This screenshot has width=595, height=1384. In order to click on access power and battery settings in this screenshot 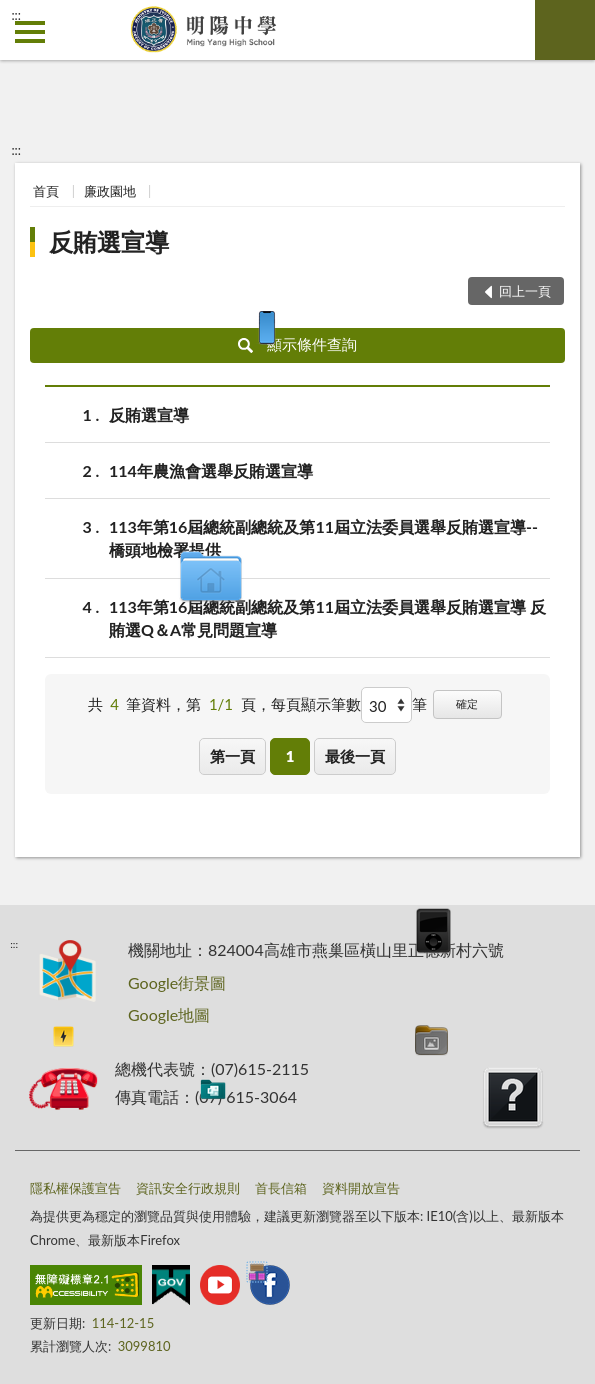, I will do `click(63, 1036)`.